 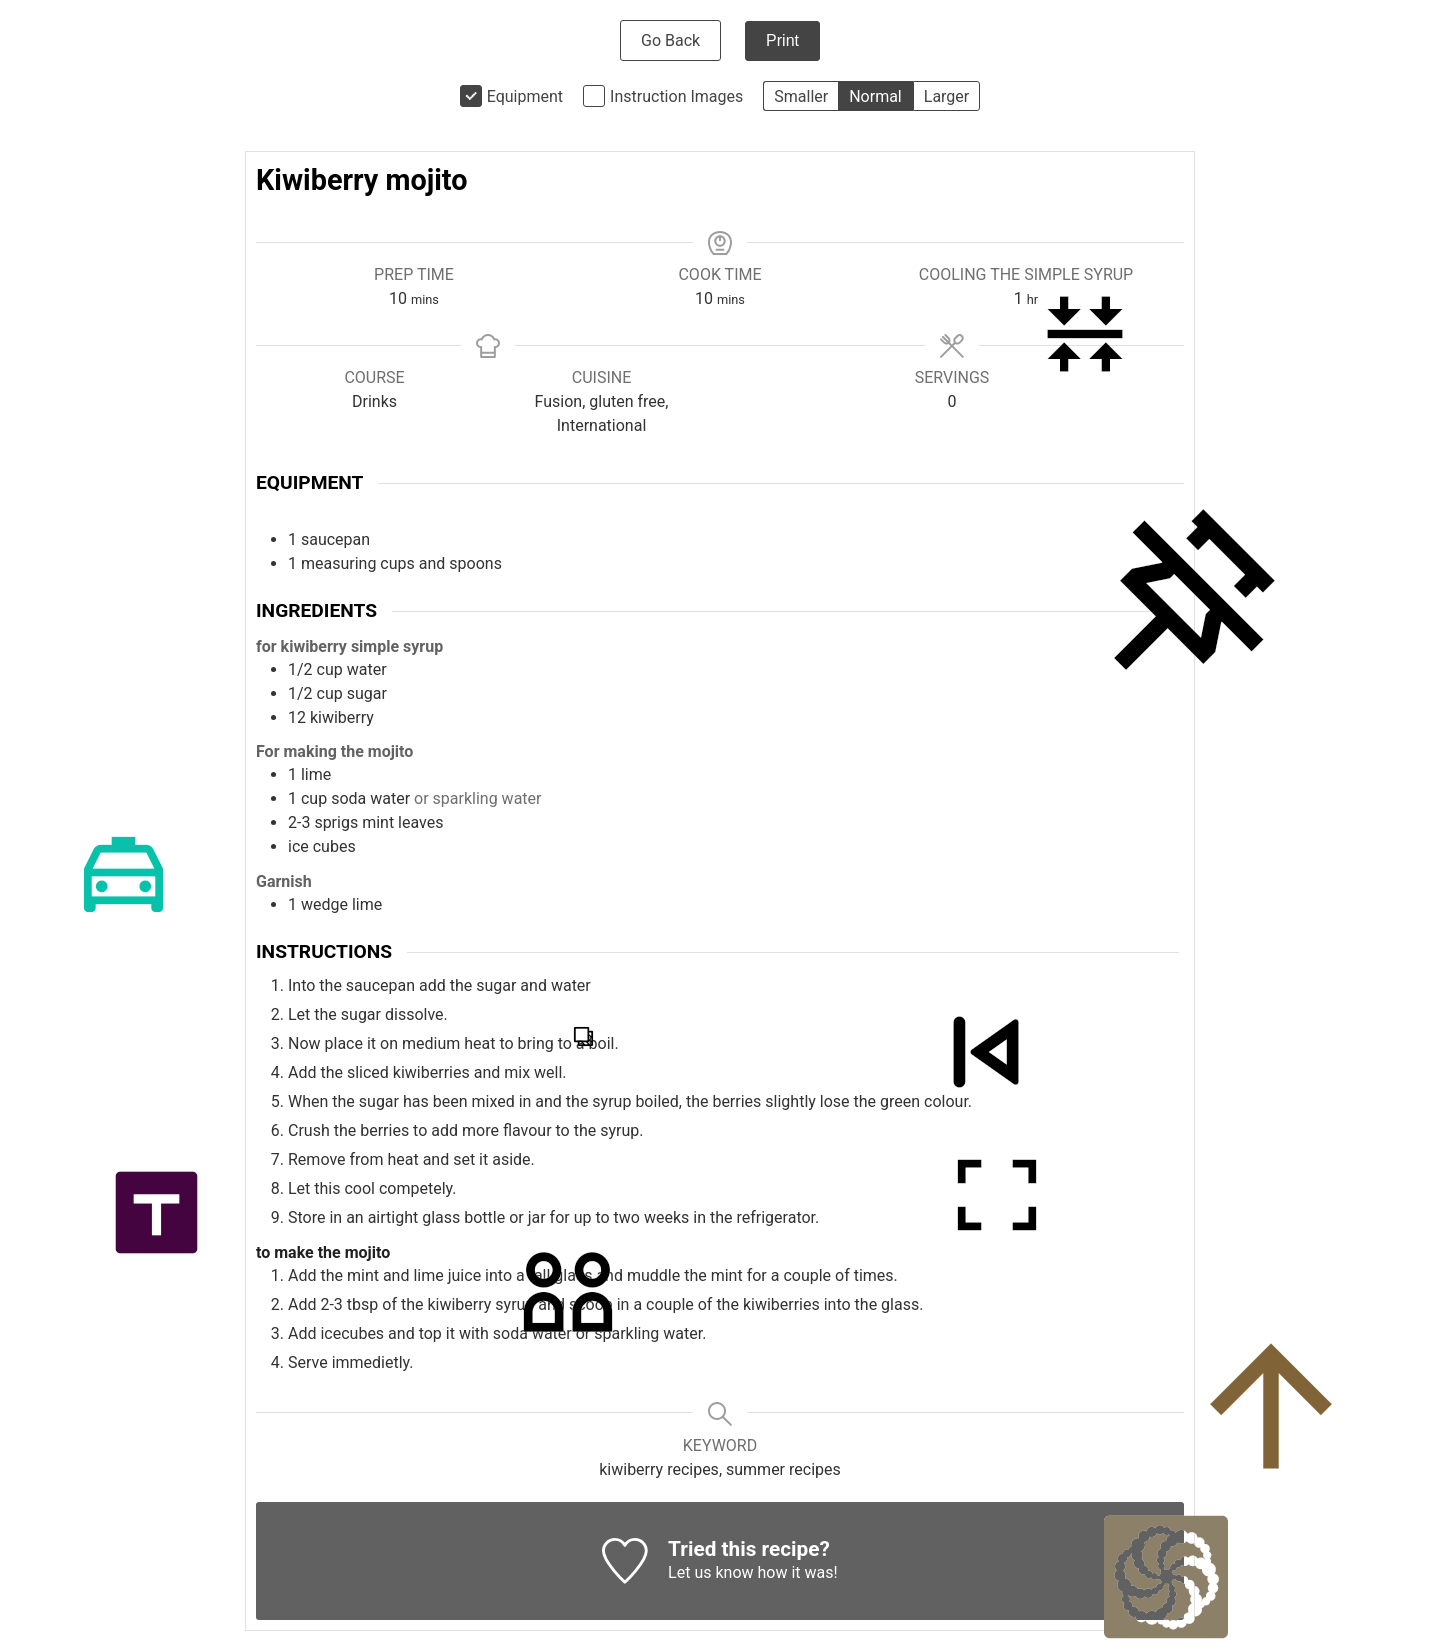 I want to click on scroll to top of page, so click(x=1271, y=1406).